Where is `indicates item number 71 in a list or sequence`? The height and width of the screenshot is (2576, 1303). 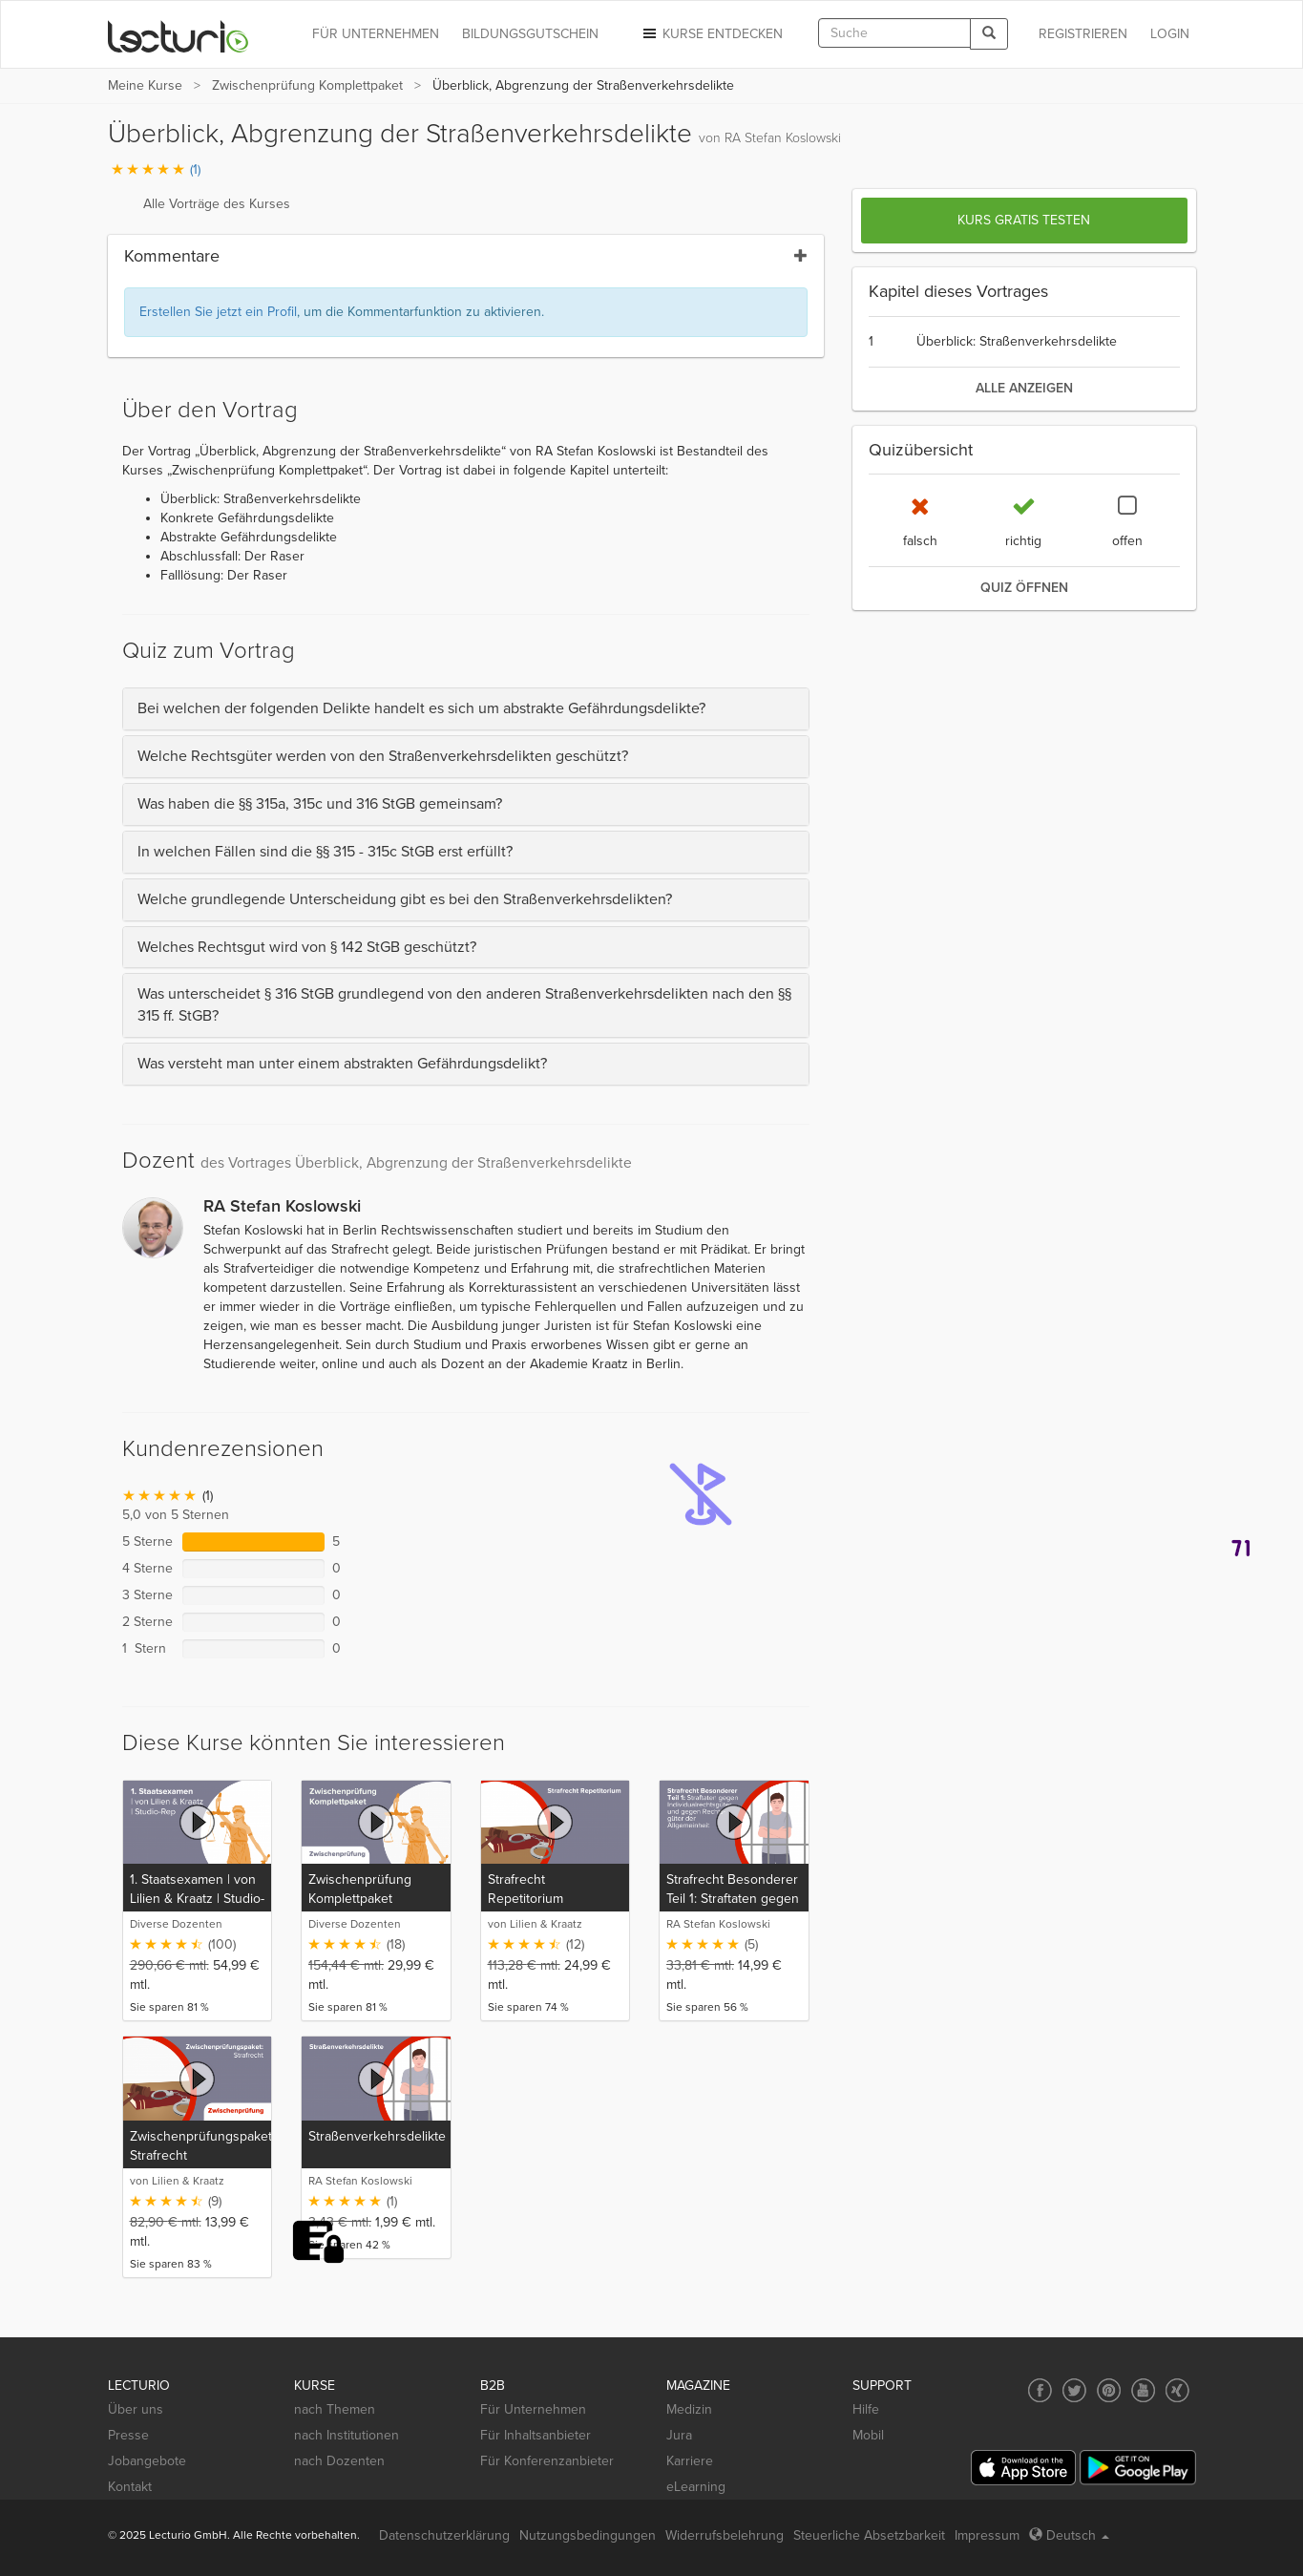 indicates item number 71 in a list or sequence is located at coordinates (1241, 1548).